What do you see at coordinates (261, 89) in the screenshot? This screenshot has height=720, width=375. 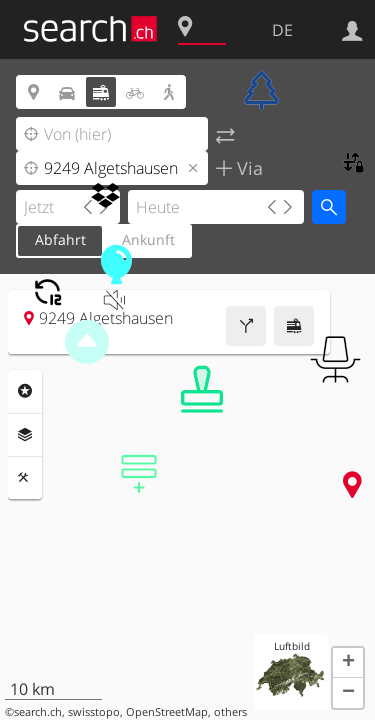 I see `access nature or outdoor-related content` at bounding box center [261, 89].